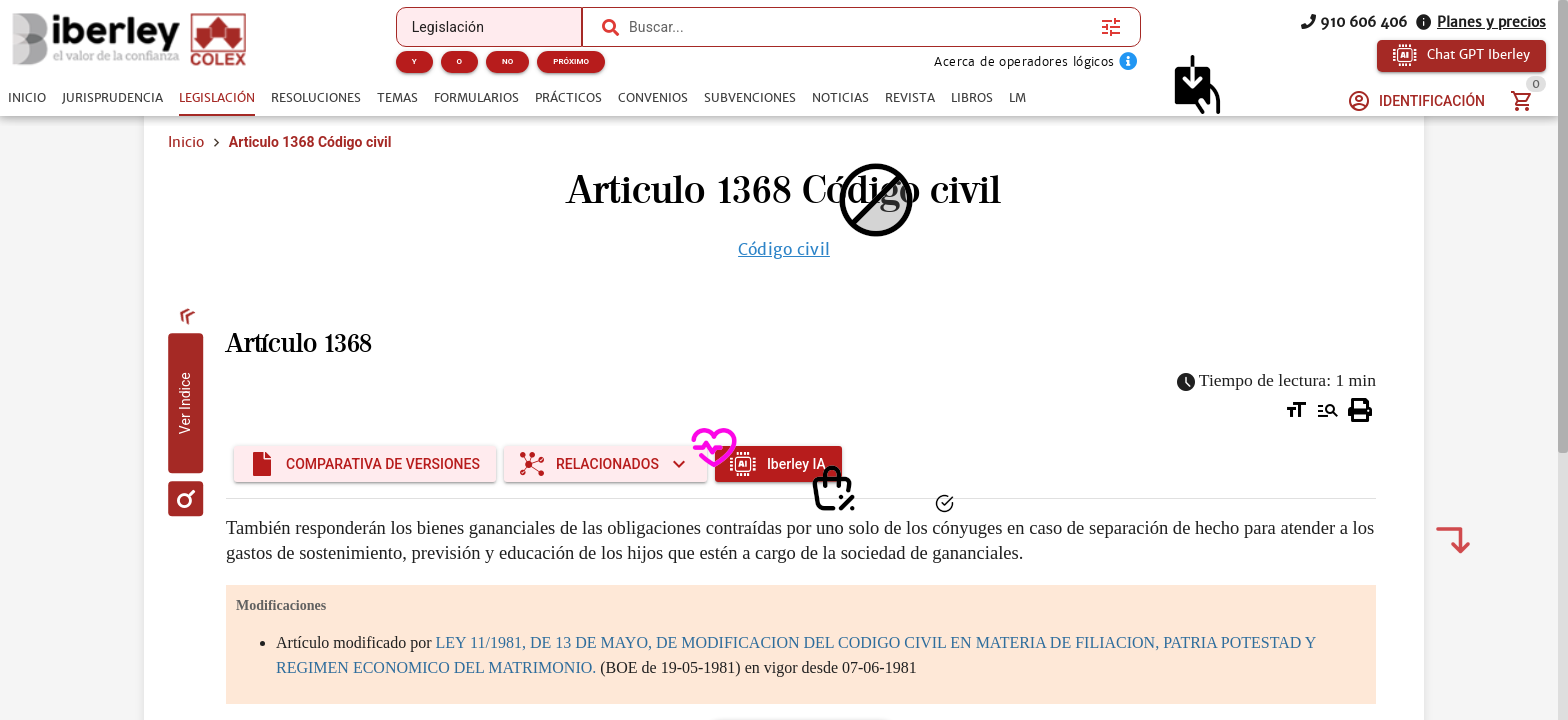 The height and width of the screenshot is (720, 1568). I want to click on view health or fitness data, so click(714, 446).